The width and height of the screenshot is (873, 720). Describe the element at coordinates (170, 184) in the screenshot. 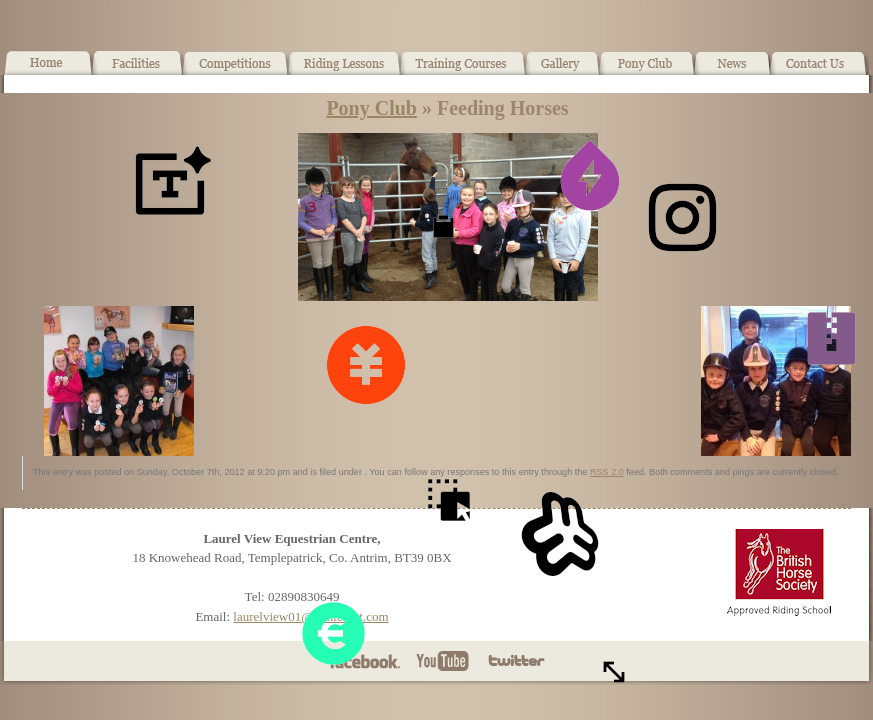

I see `generate text using AI` at that location.